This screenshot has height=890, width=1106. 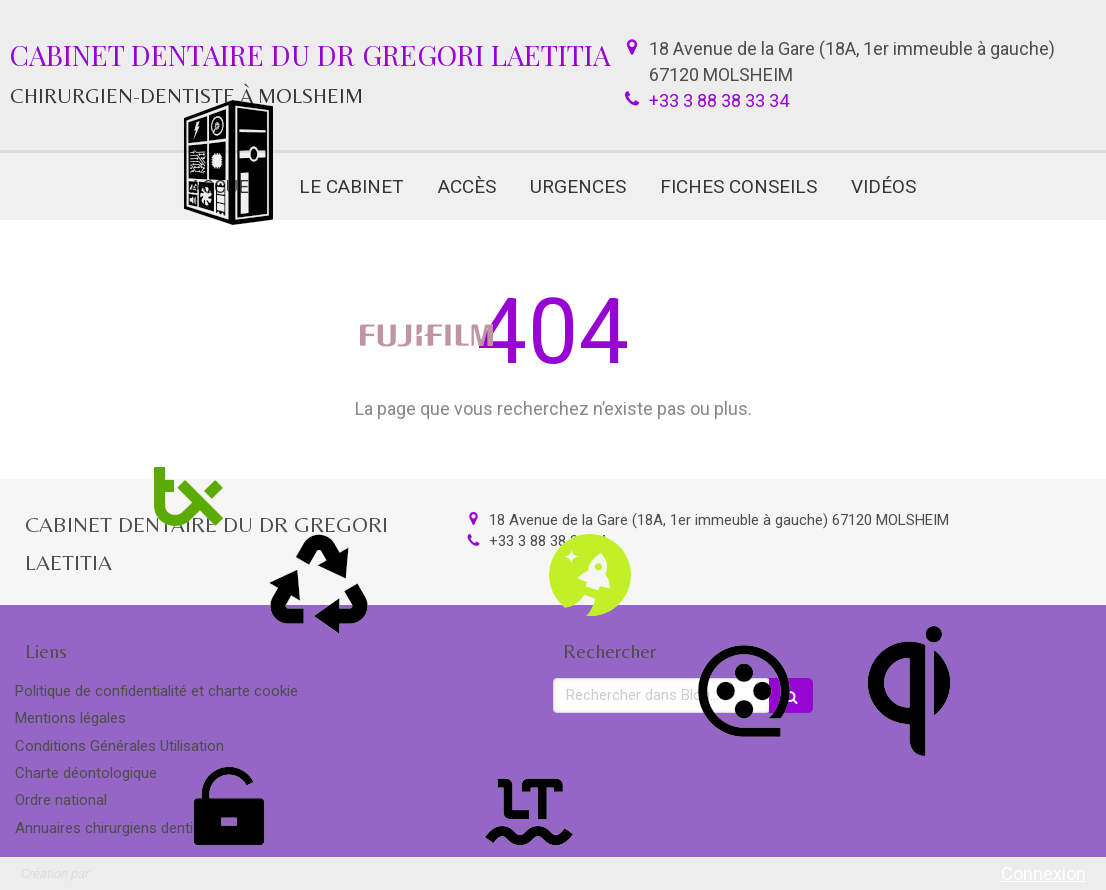 What do you see at coordinates (228, 162) in the screenshot?
I see `visit PCGamingWiki website` at bounding box center [228, 162].